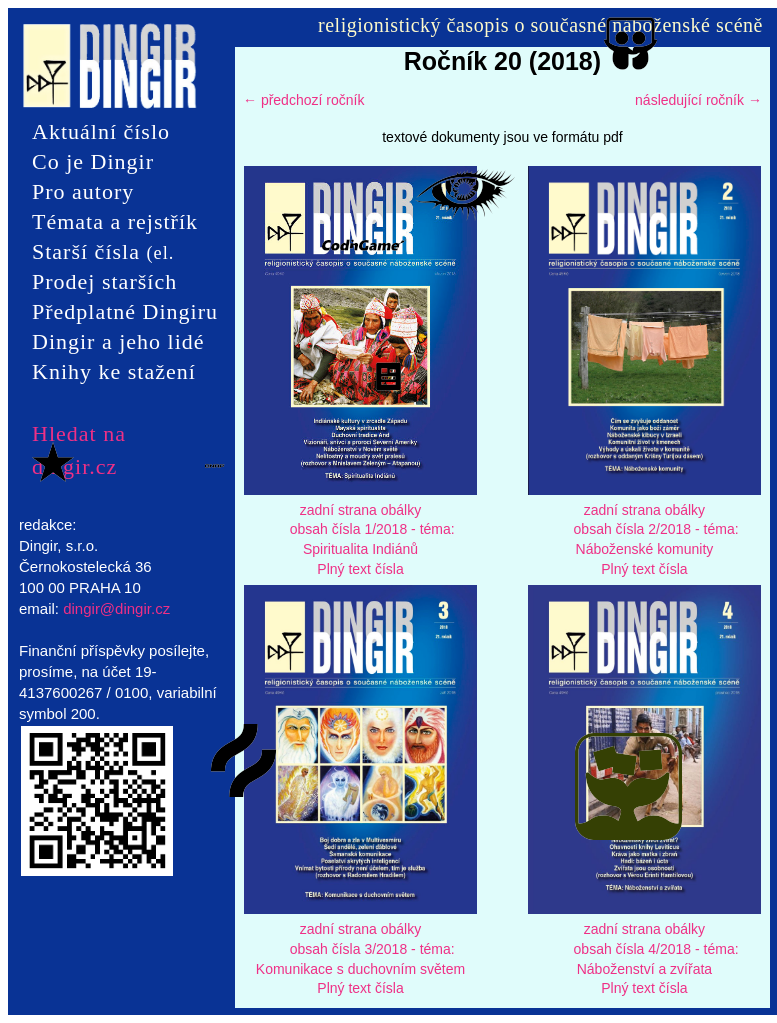  What do you see at coordinates (53, 462) in the screenshot?
I see `open the Macy's app or website` at bounding box center [53, 462].